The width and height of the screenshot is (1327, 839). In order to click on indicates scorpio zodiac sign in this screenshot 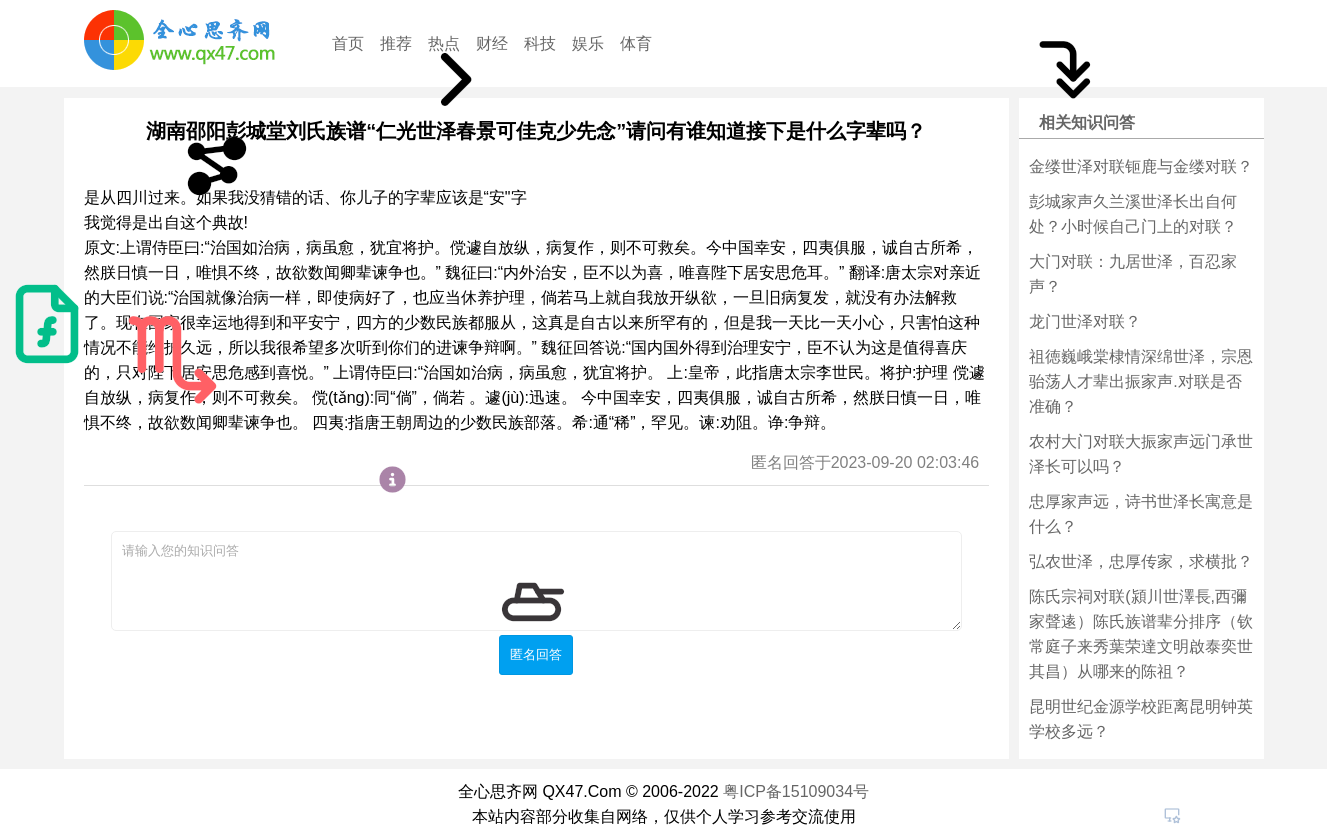, I will do `click(172, 355)`.